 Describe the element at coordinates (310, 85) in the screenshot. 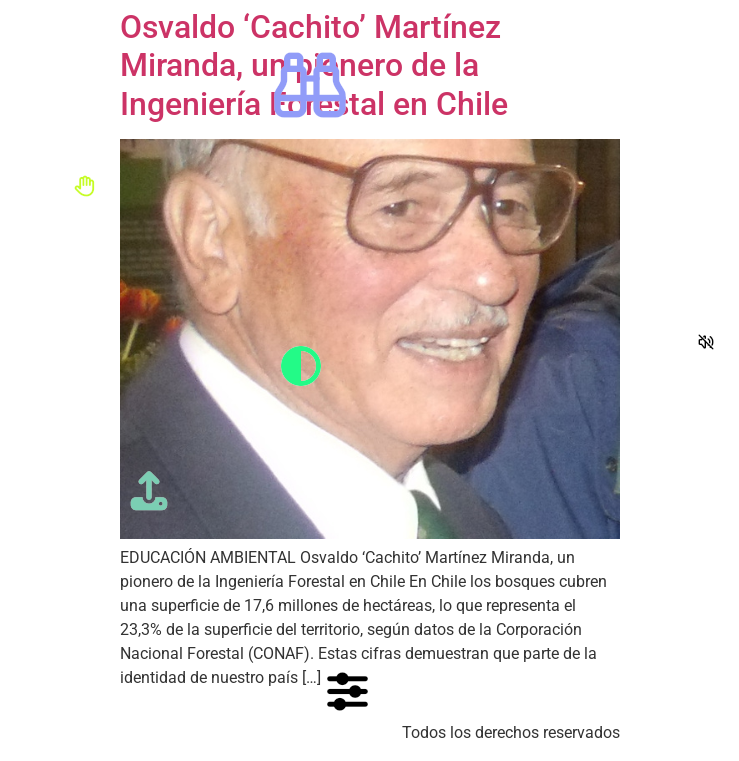

I see `search or explore content` at that location.